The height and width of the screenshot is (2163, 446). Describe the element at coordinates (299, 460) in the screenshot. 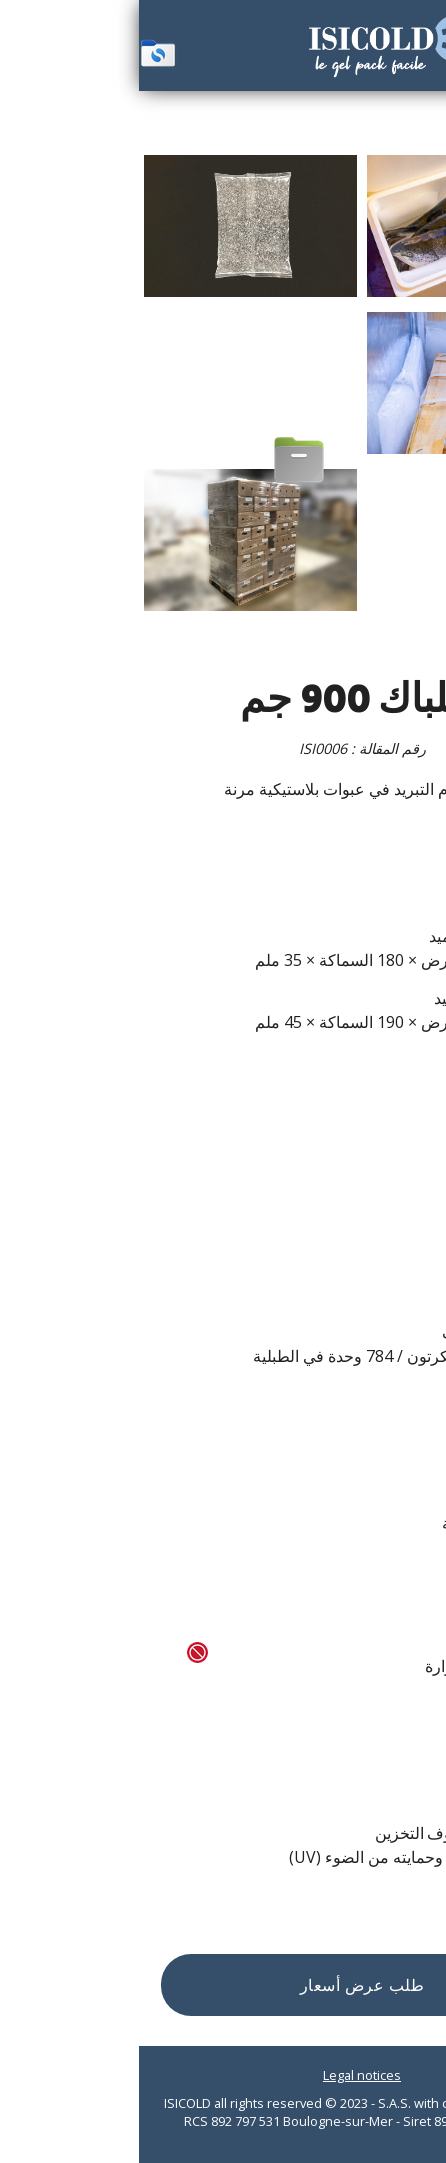

I see `open the file manager application` at that location.